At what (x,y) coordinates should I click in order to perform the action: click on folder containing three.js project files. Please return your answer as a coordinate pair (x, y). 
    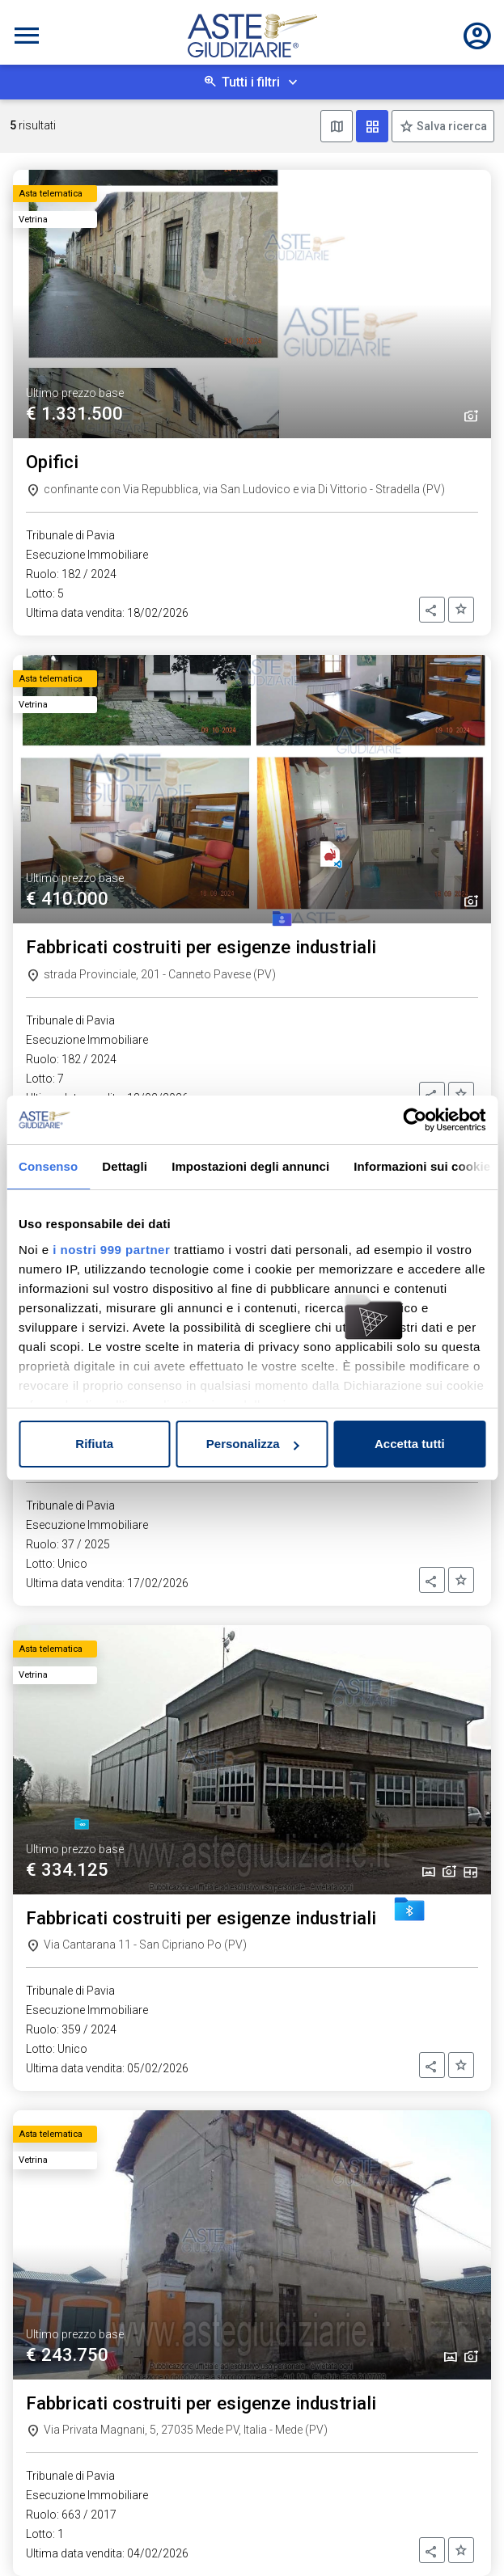
    Looking at the image, I should click on (373, 1318).